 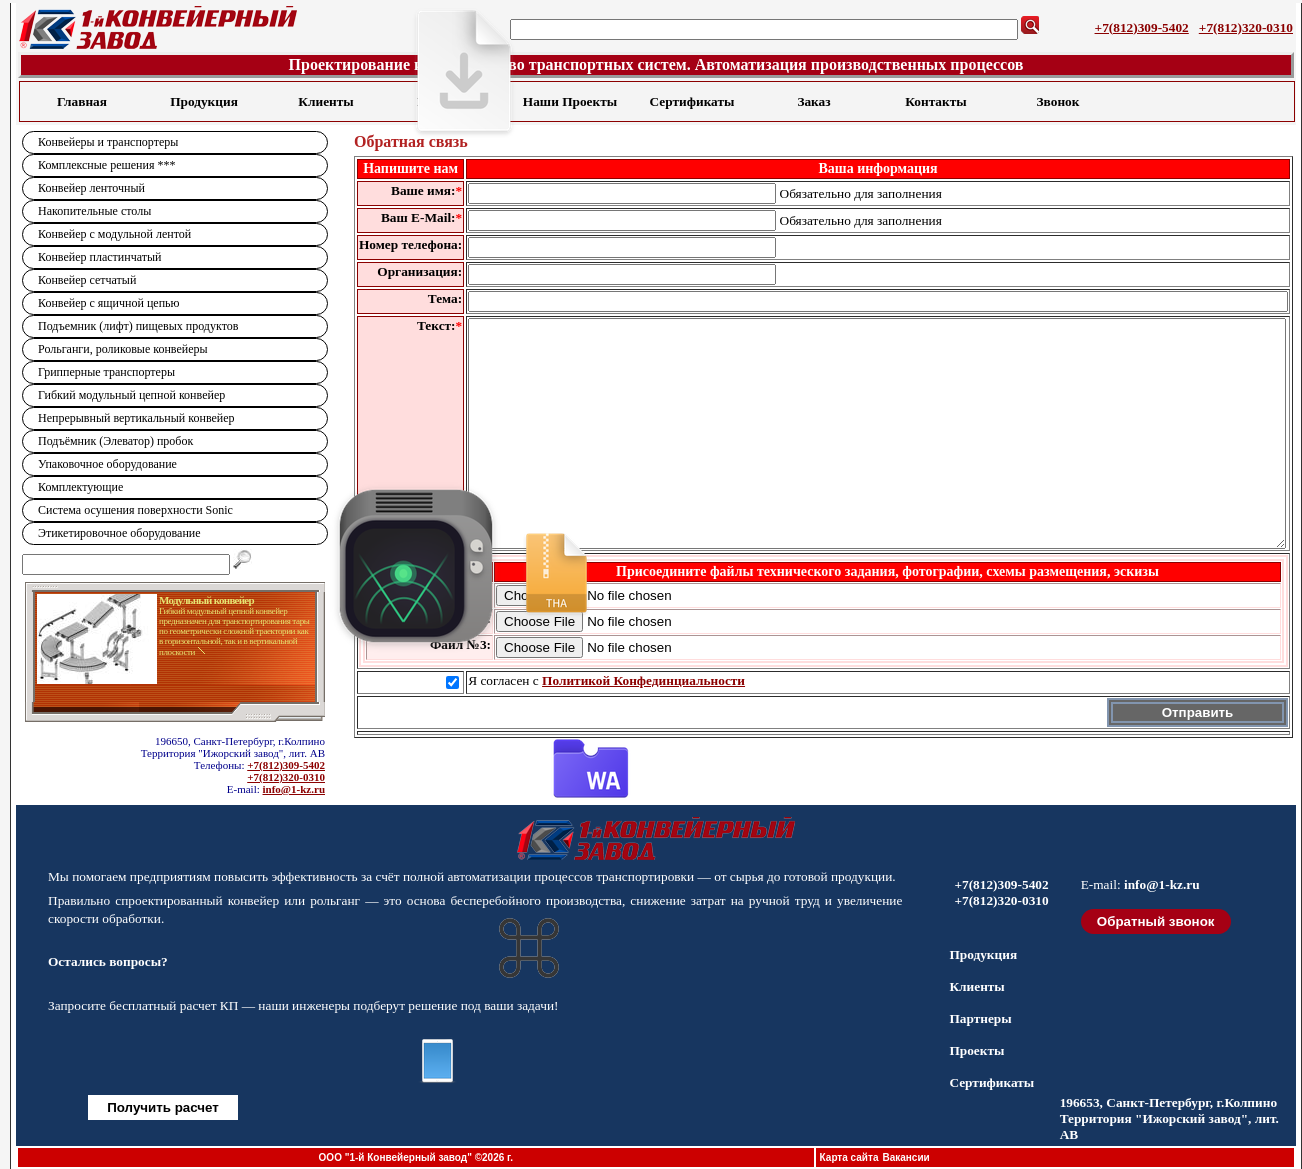 I want to click on download or install a text-based configuration file, so click(x=464, y=73).